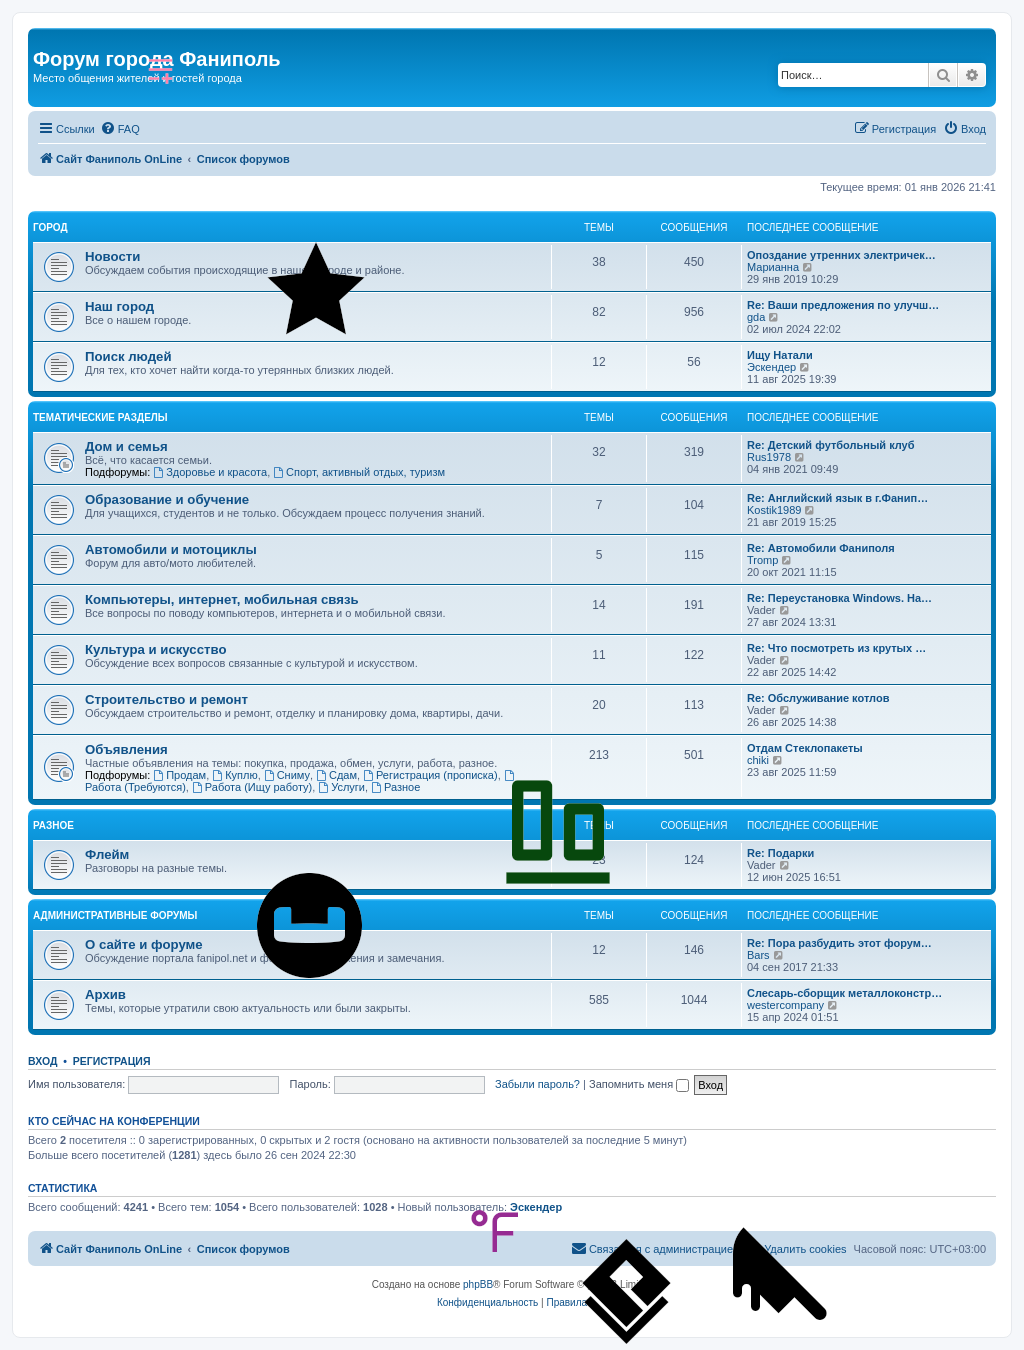 The height and width of the screenshot is (1350, 1024). Describe the element at coordinates (778, 1275) in the screenshot. I see `indicates mature or violent content warning` at that location.